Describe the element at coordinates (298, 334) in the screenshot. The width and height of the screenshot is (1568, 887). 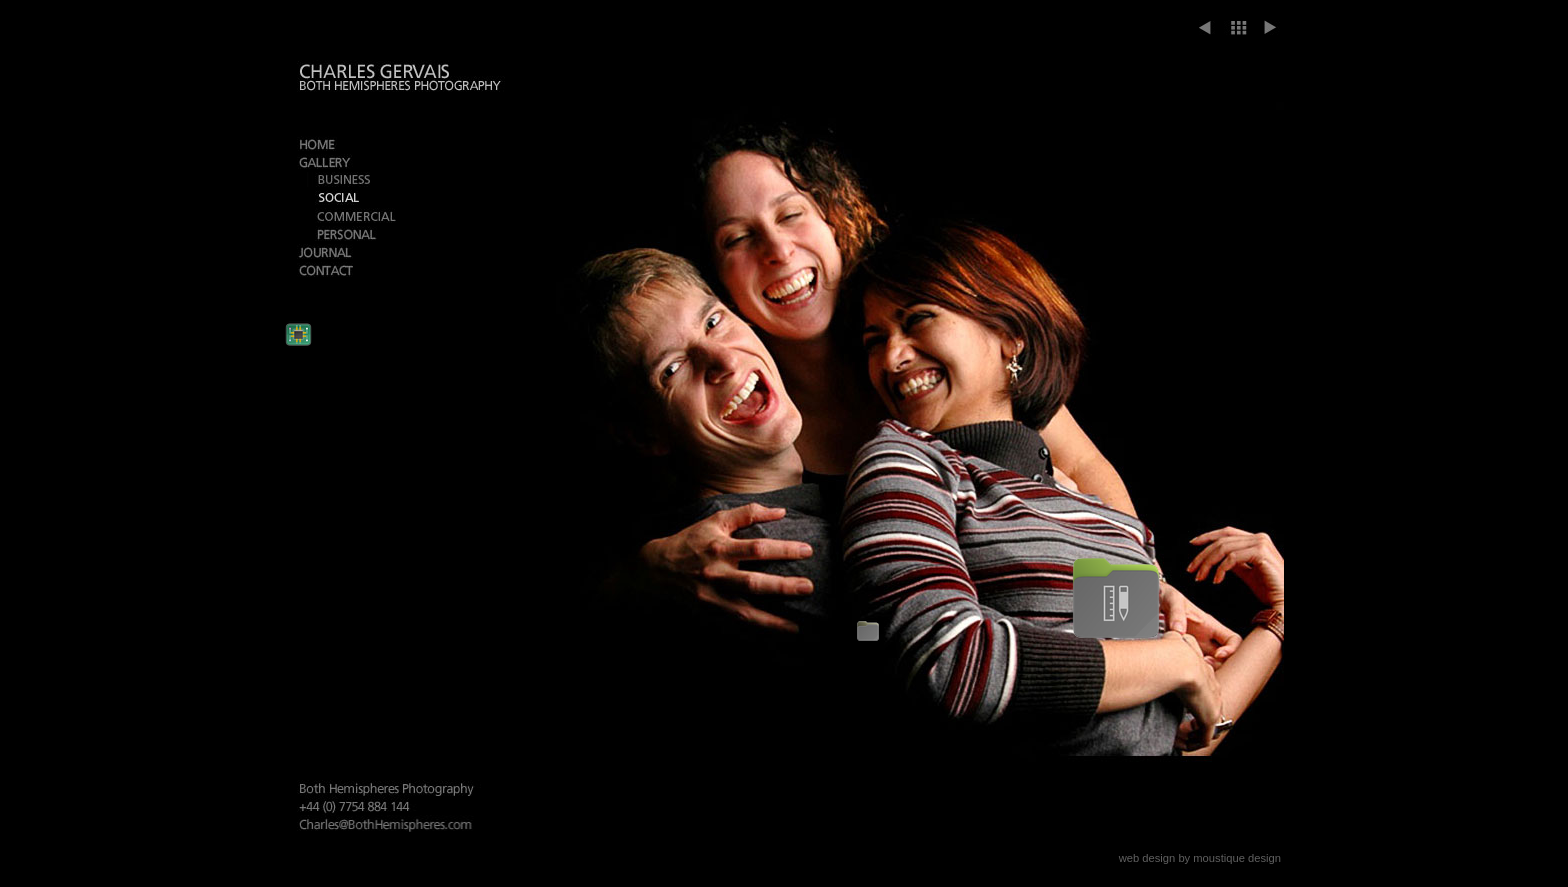
I see `open cpu-x system monitoring app` at that location.